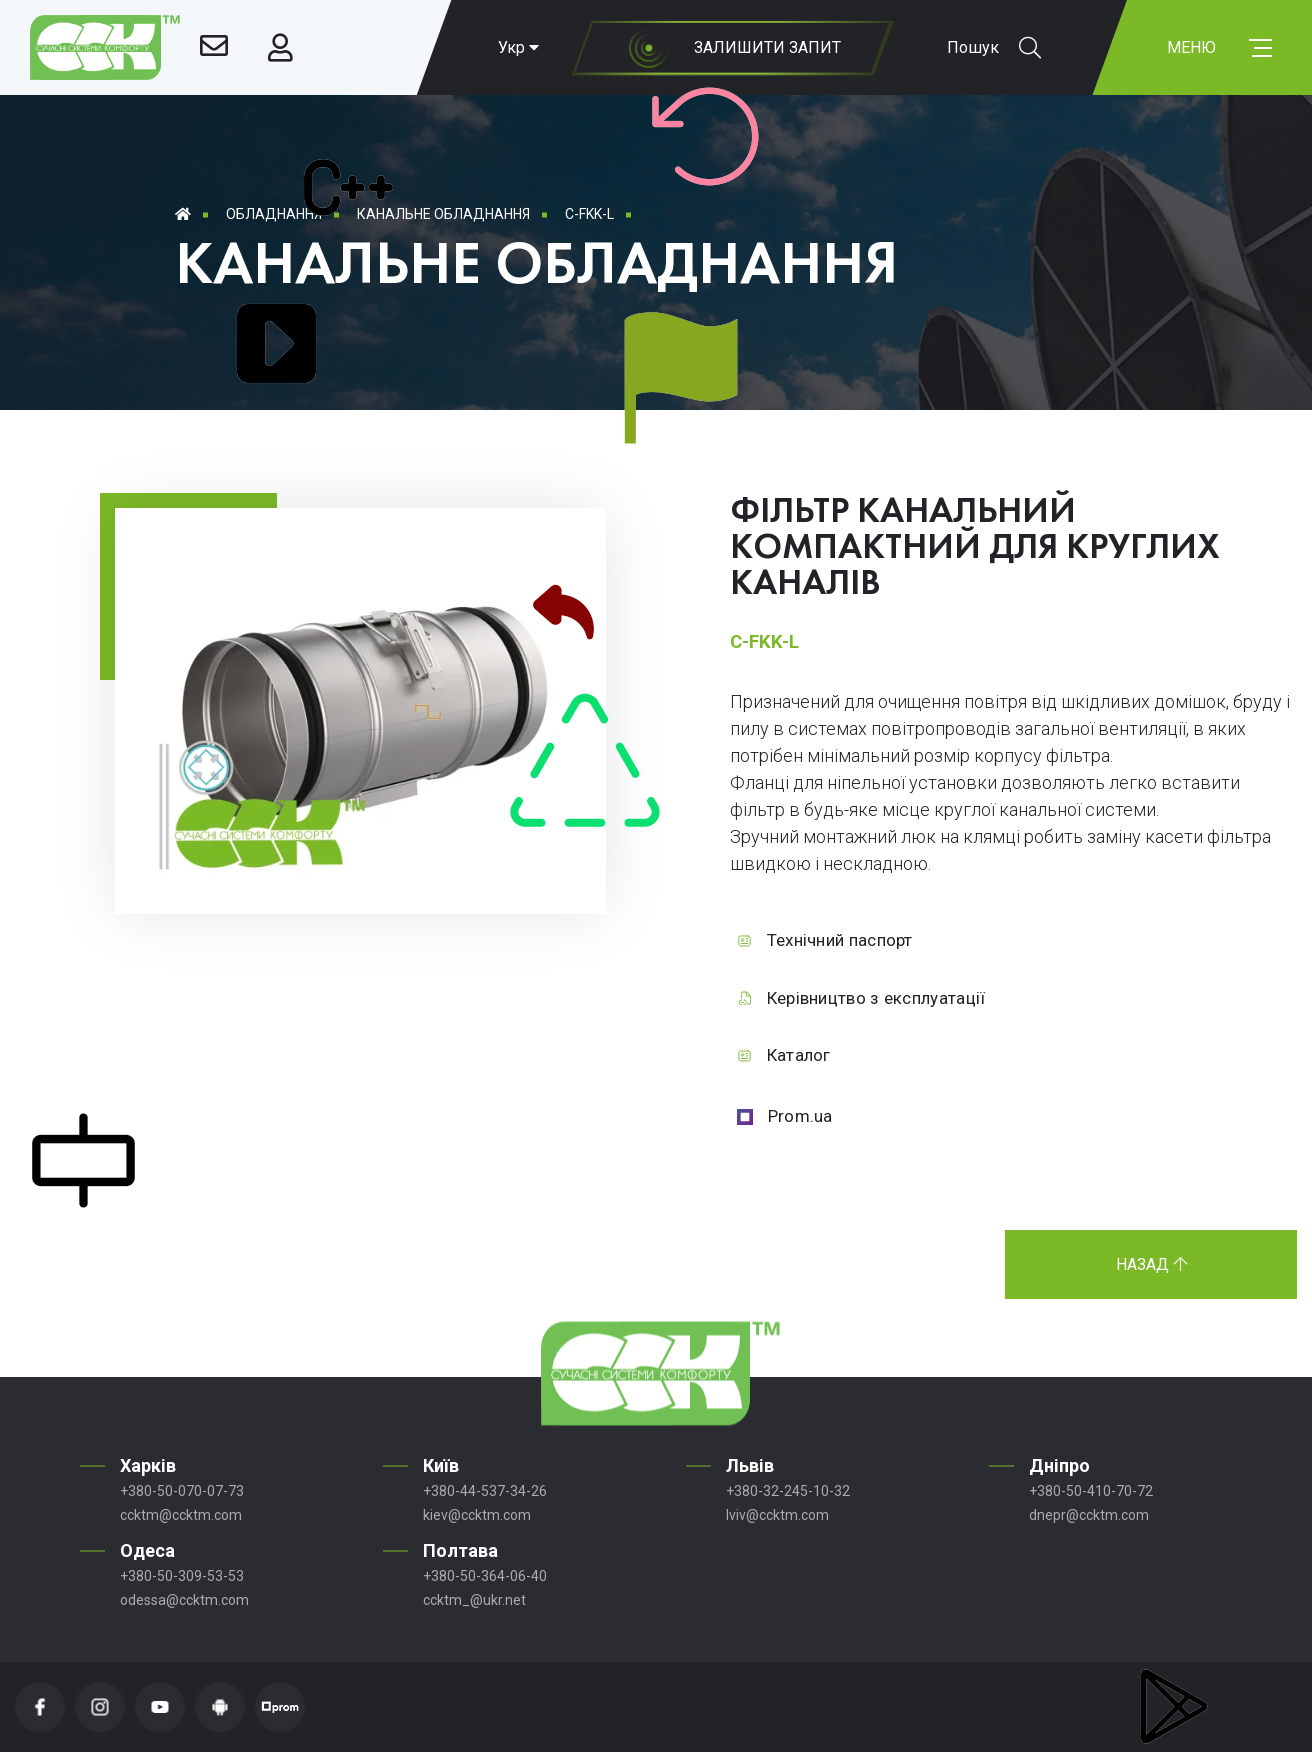 This screenshot has width=1312, height=1752. Describe the element at coordinates (1167, 1706) in the screenshot. I see `open google play store` at that location.